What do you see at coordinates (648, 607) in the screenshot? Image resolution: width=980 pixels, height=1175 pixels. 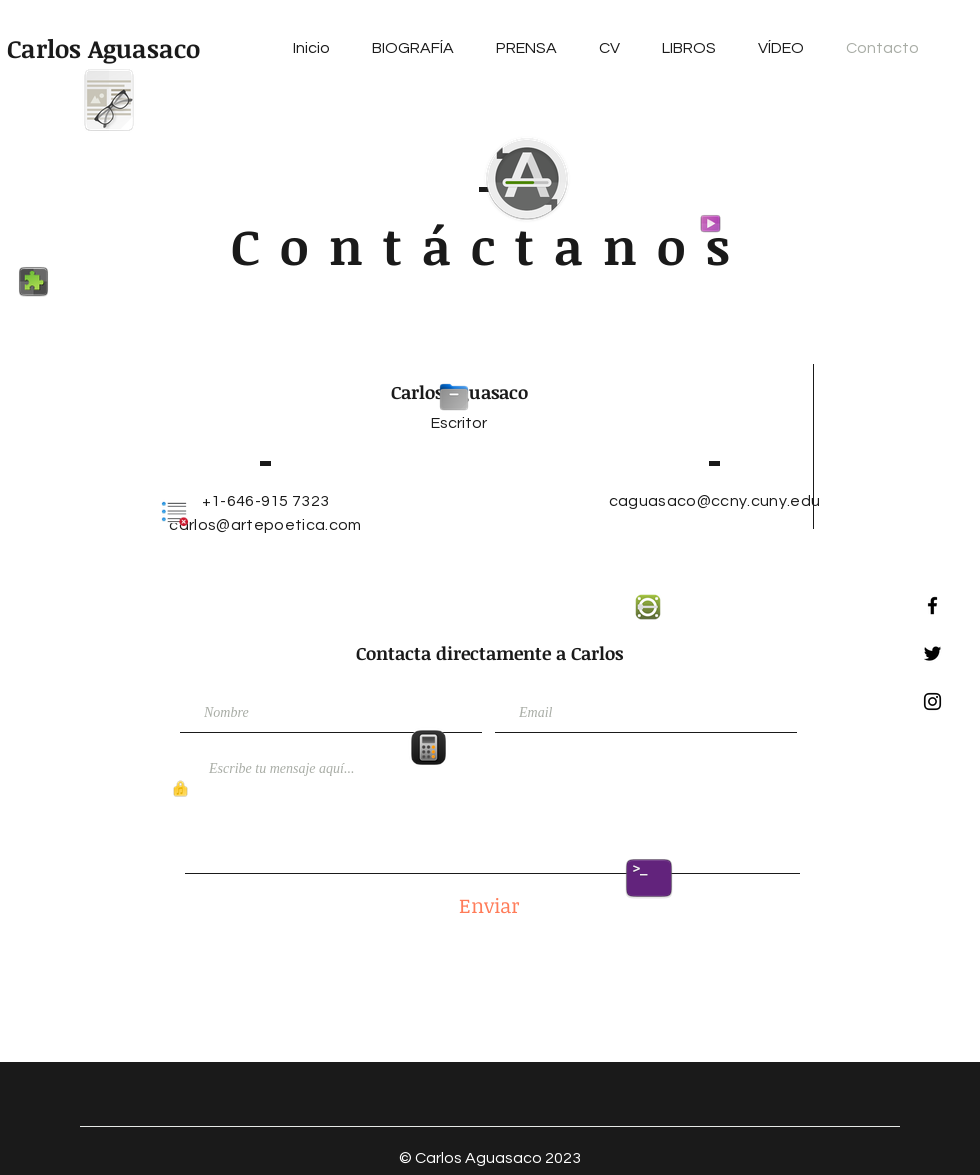 I see `open LibreCAD application` at bounding box center [648, 607].